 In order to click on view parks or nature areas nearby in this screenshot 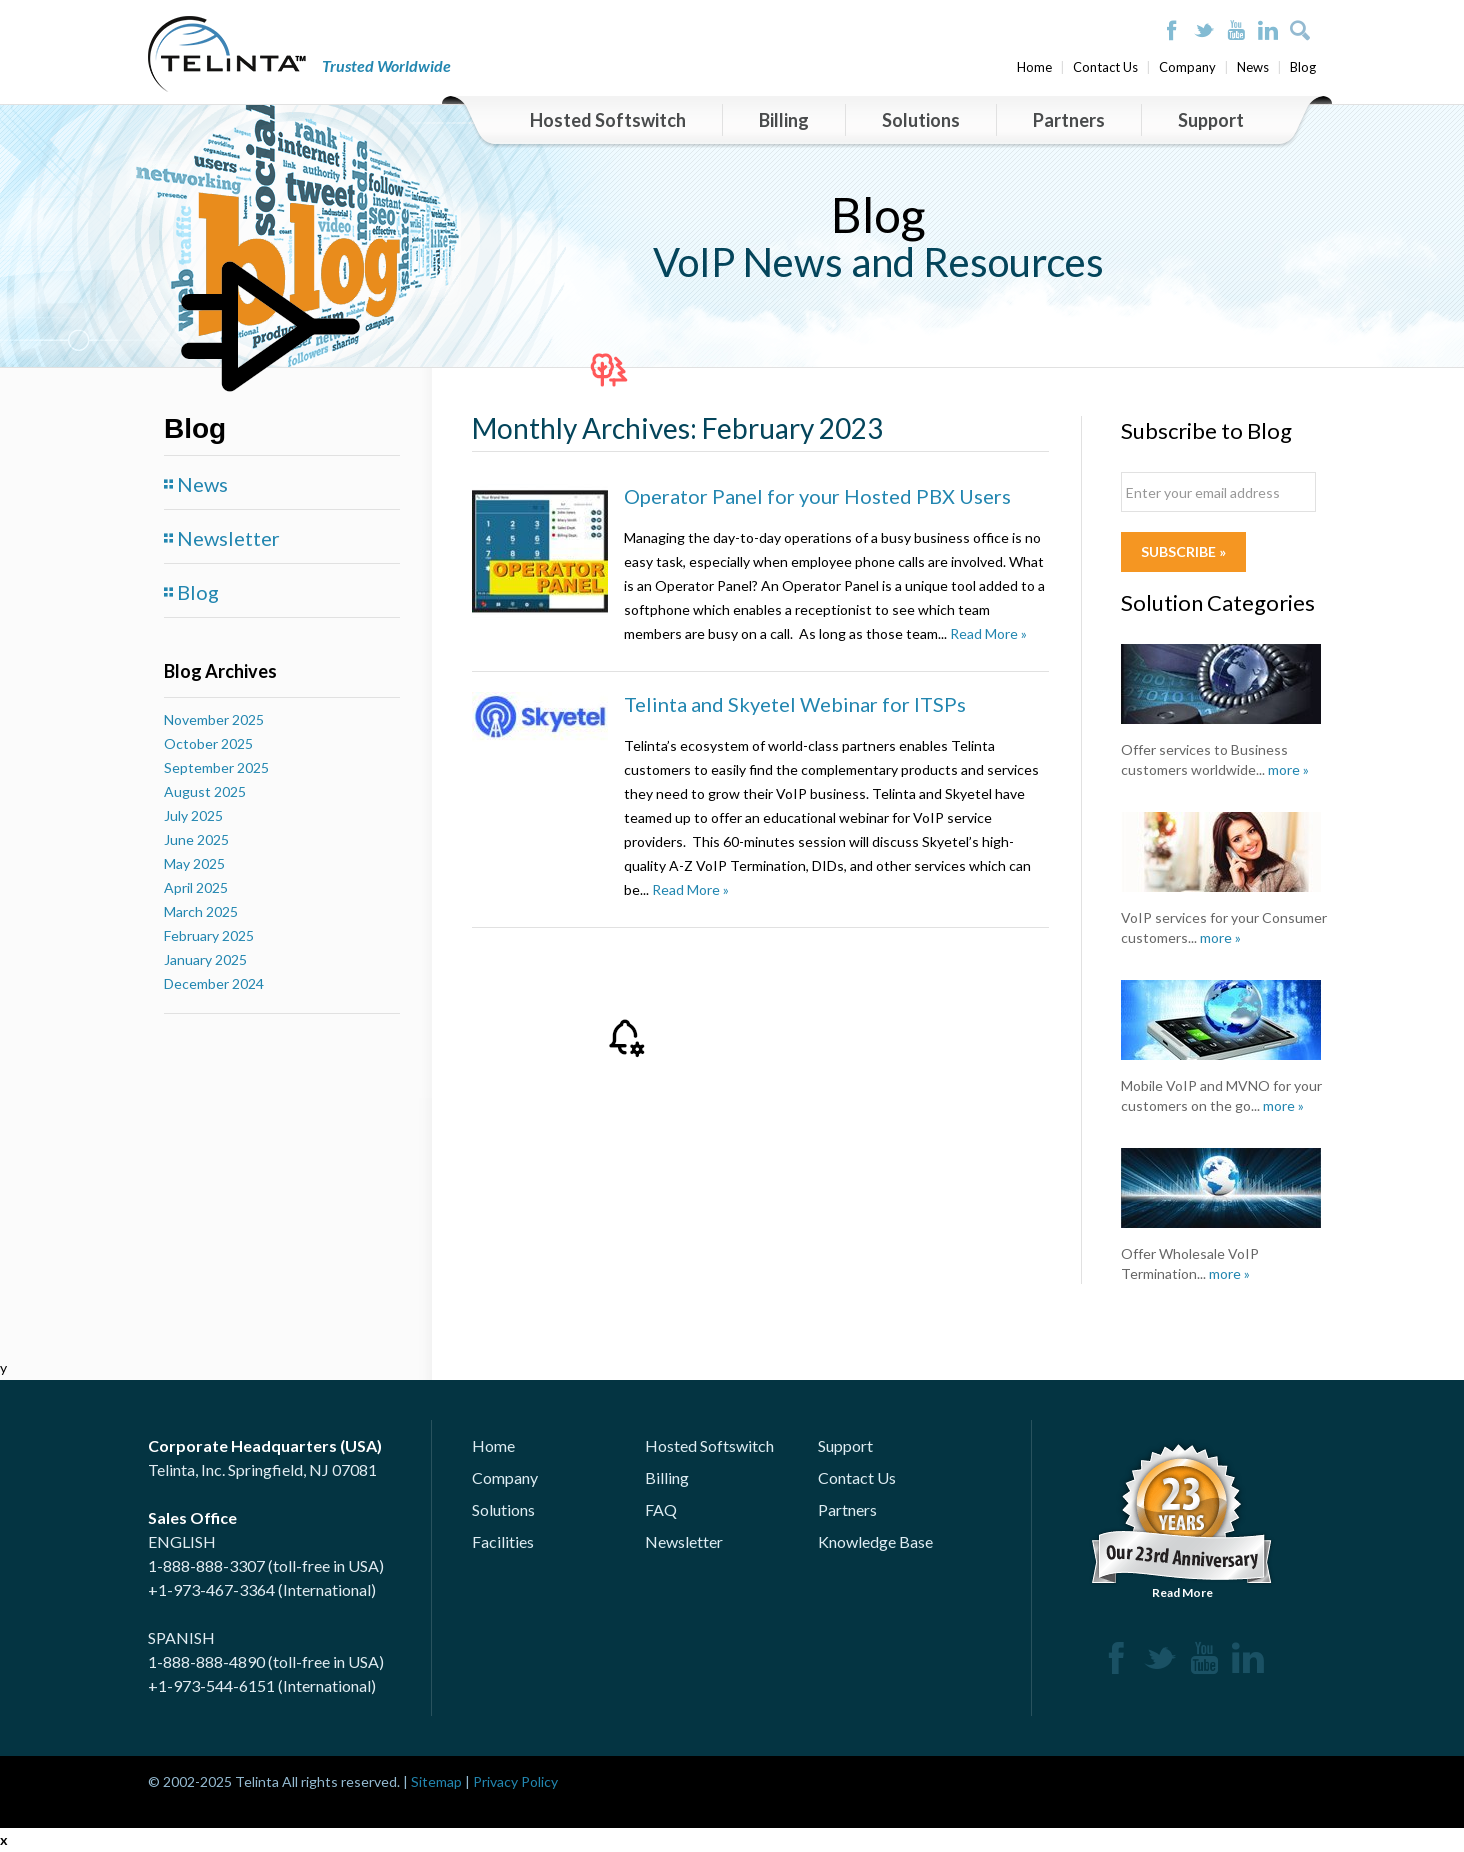, I will do `click(609, 370)`.